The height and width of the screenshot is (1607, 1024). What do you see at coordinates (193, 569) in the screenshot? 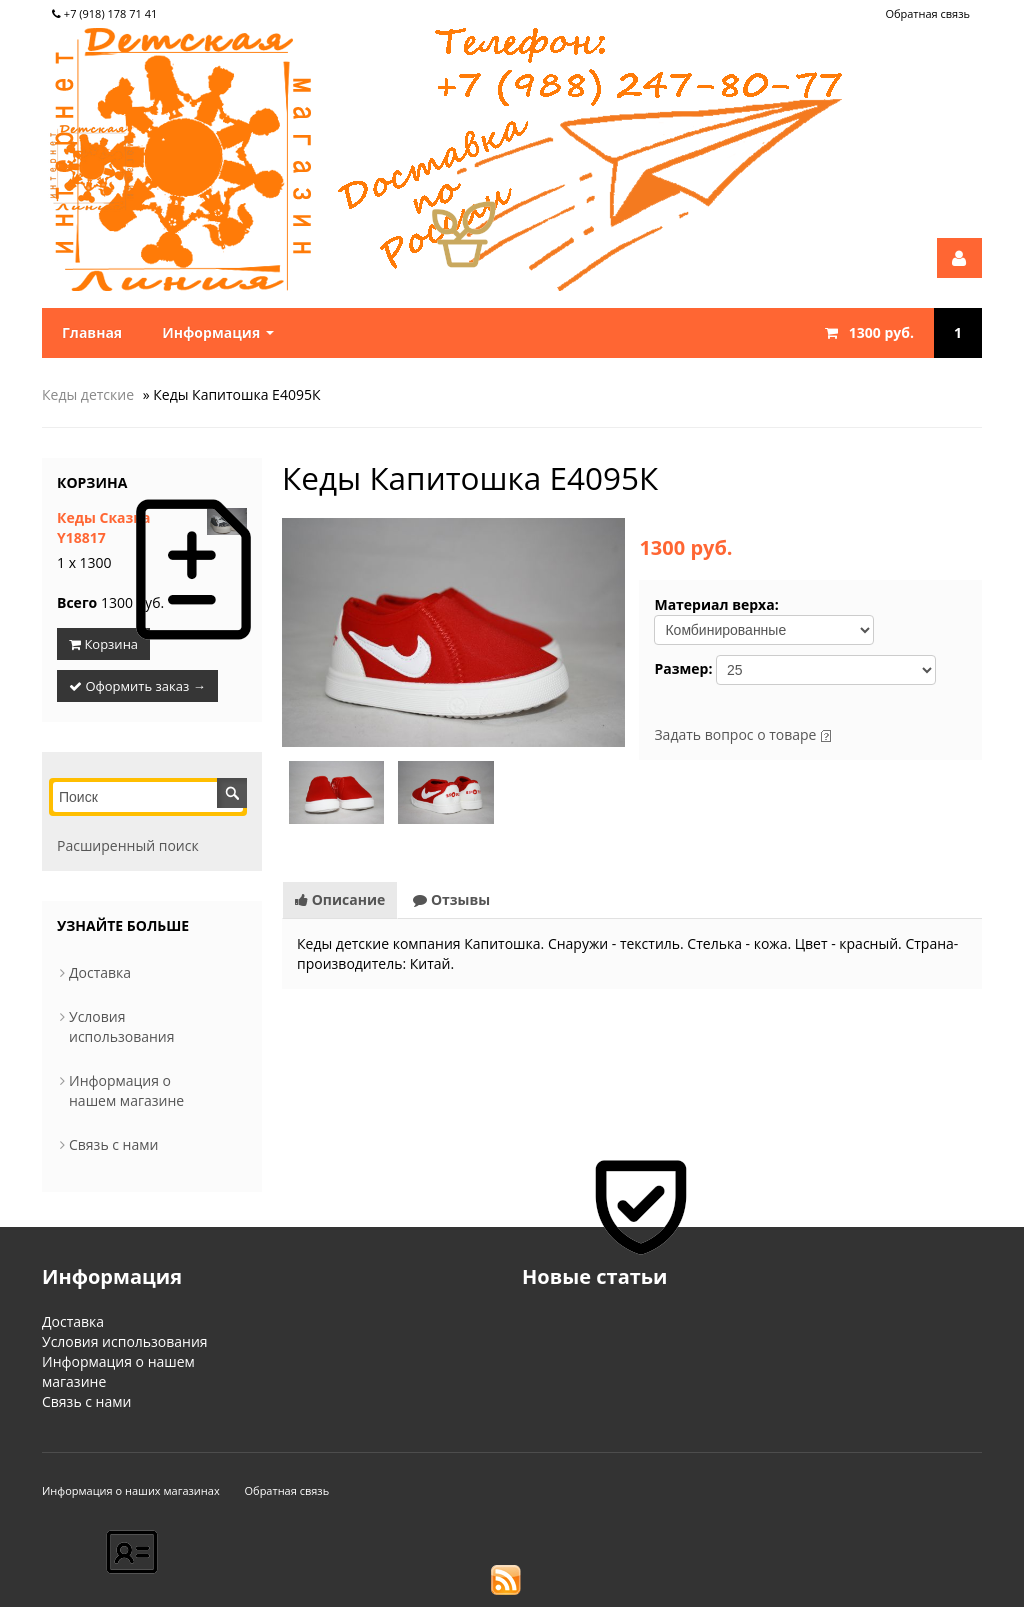
I see `view file differences or changes` at bounding box center [193, 569].